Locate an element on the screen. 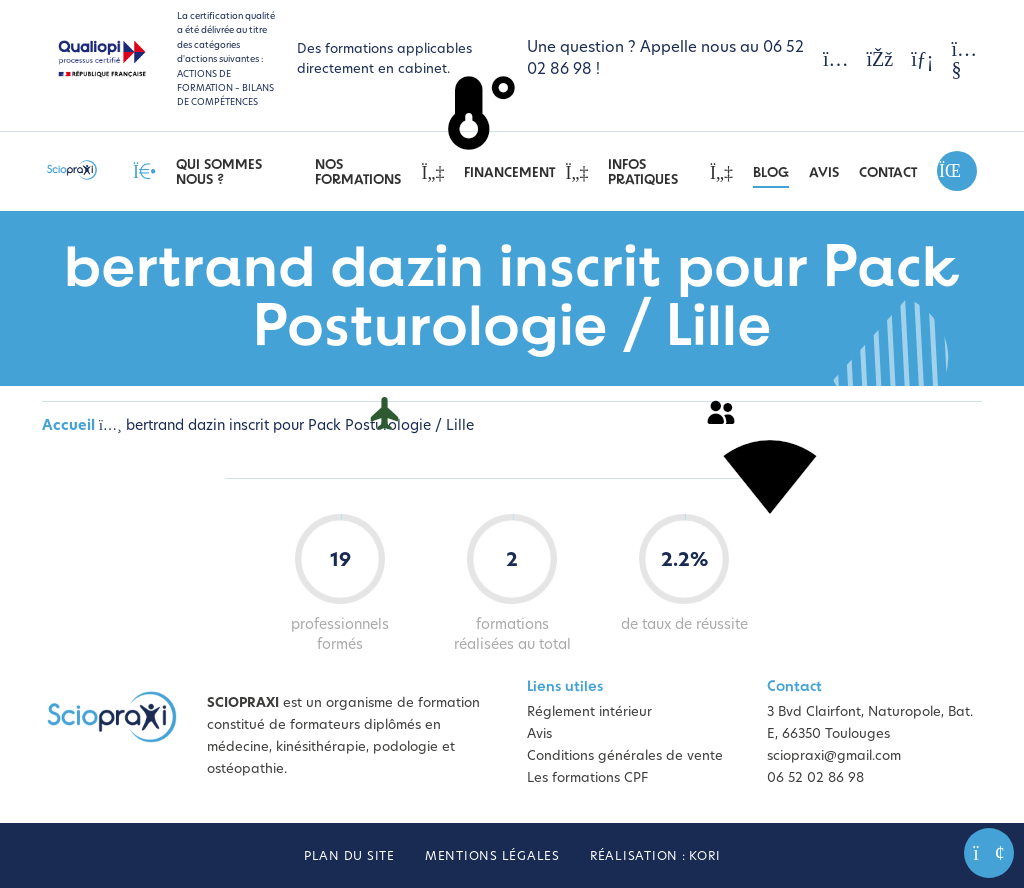 The image size is (1024, 888). view group members is located at coordinates (721, 412).